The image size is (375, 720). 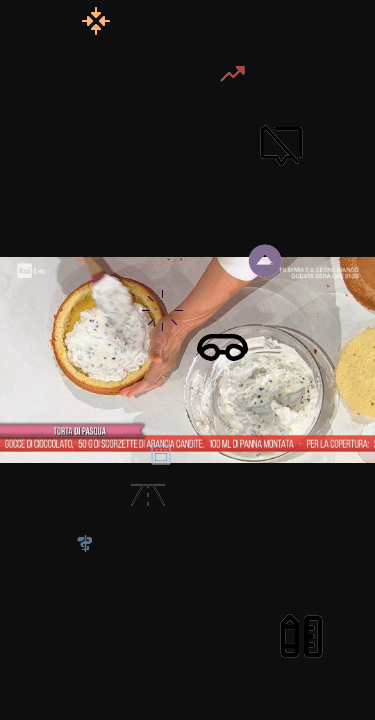 What do you see at coordinates (265, 261) in the screenshot?
I see `collapse an expanded section` at bounding box center [265, 261].